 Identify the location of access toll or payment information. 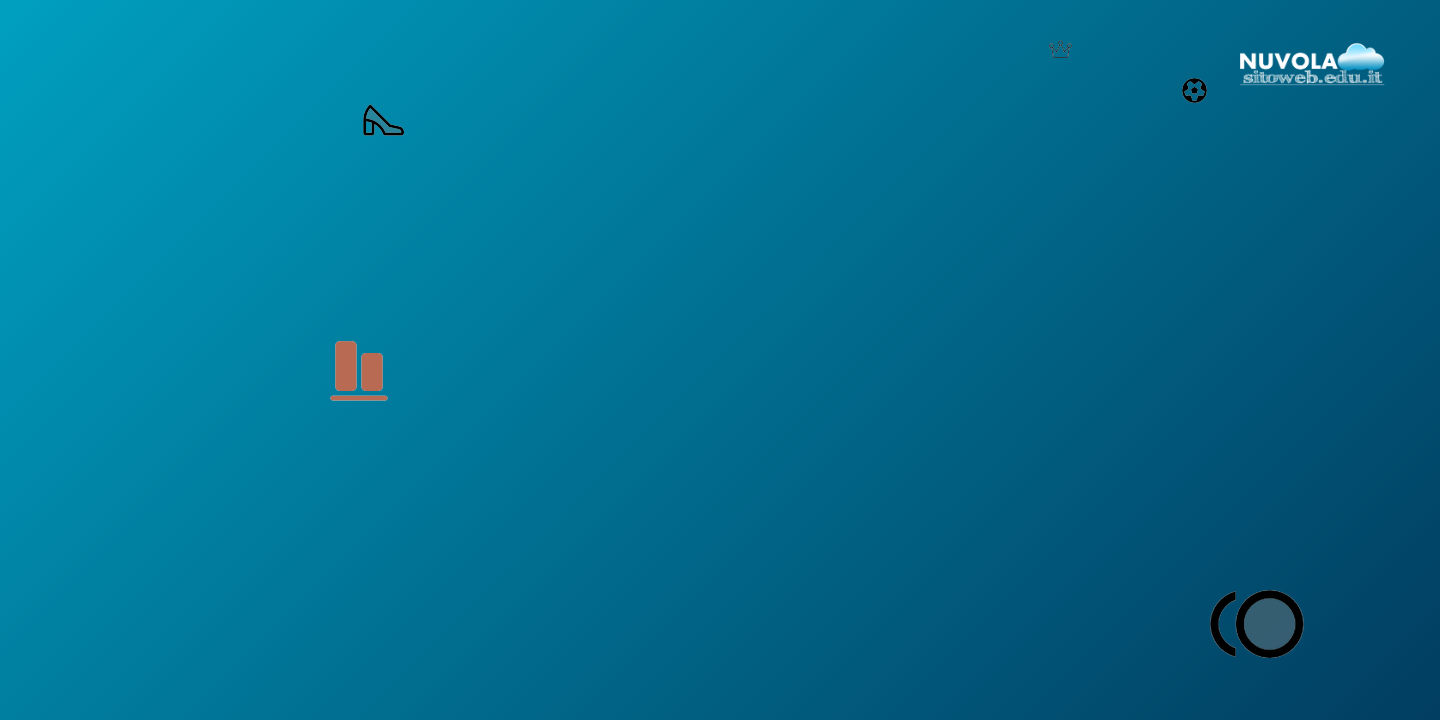
(1257, 624).